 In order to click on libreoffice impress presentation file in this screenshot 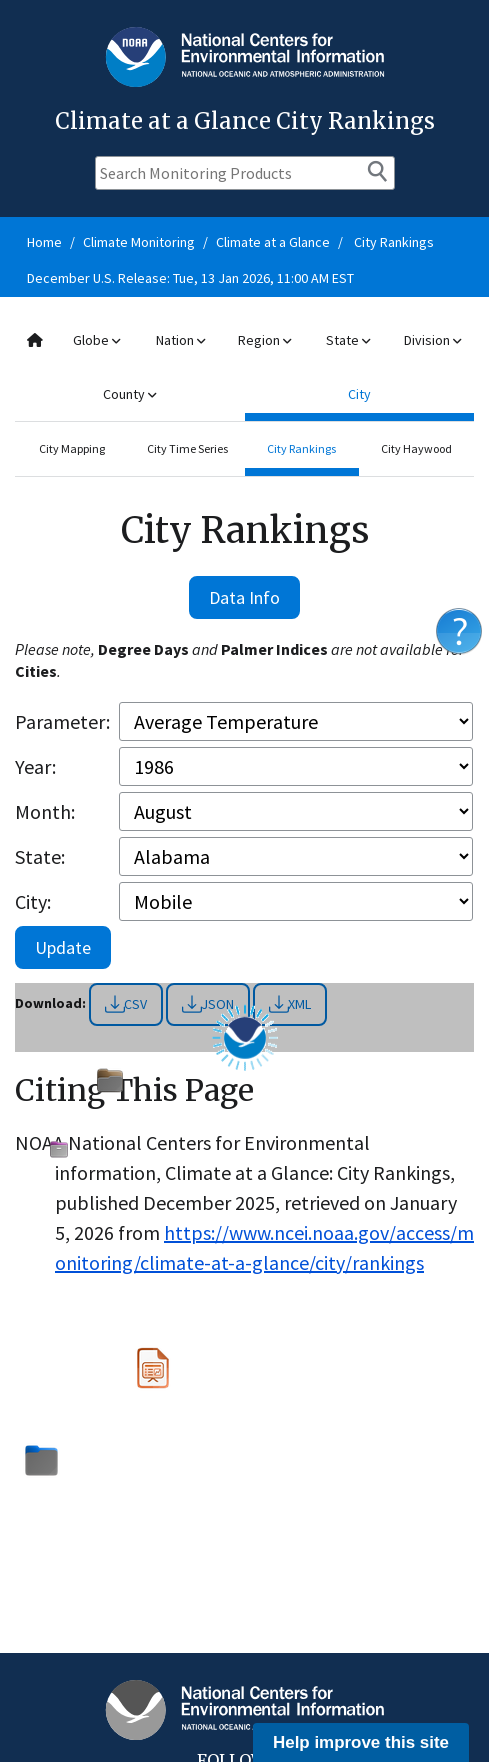, I will do `click(153, 1368)`.